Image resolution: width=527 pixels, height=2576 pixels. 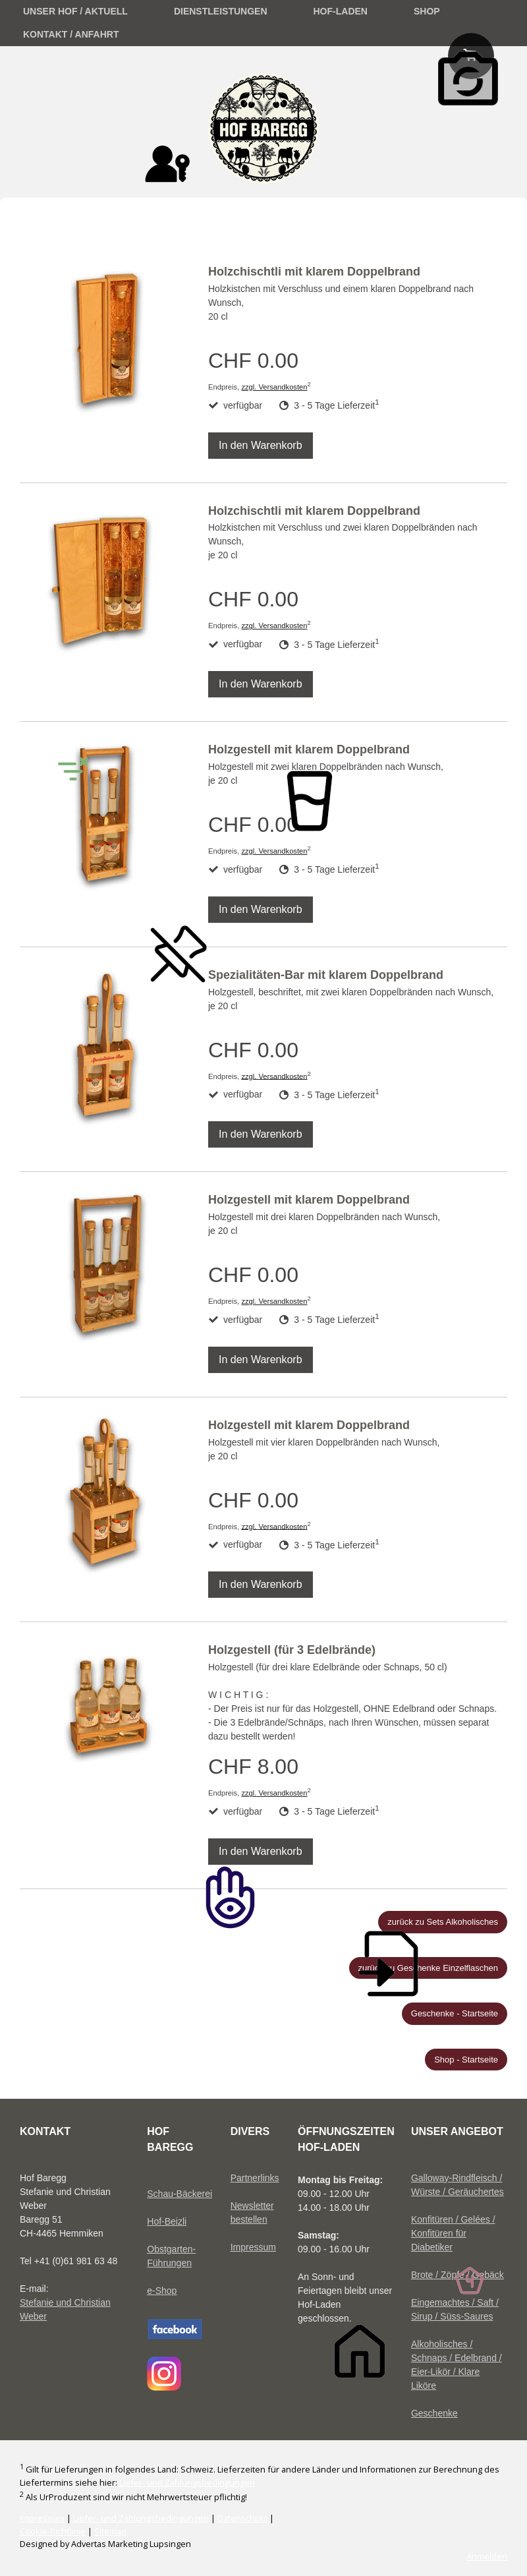 I want to click on manage passkey authentication for your account, so click(x=167, y=165).